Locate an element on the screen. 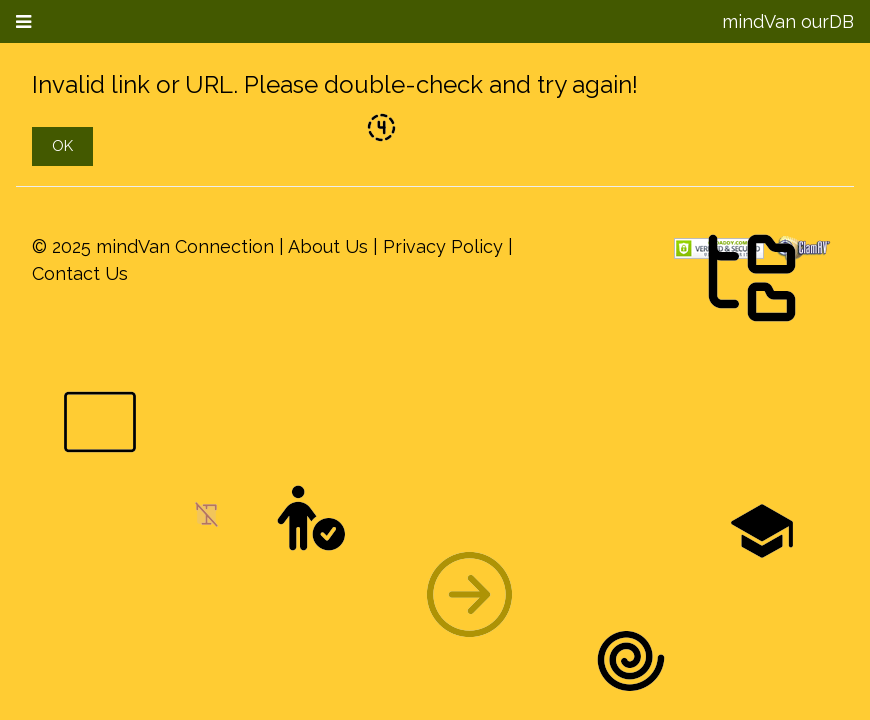 This screenshot has height=720, width=870. disable text formatting is located at coordinates (206, 514).